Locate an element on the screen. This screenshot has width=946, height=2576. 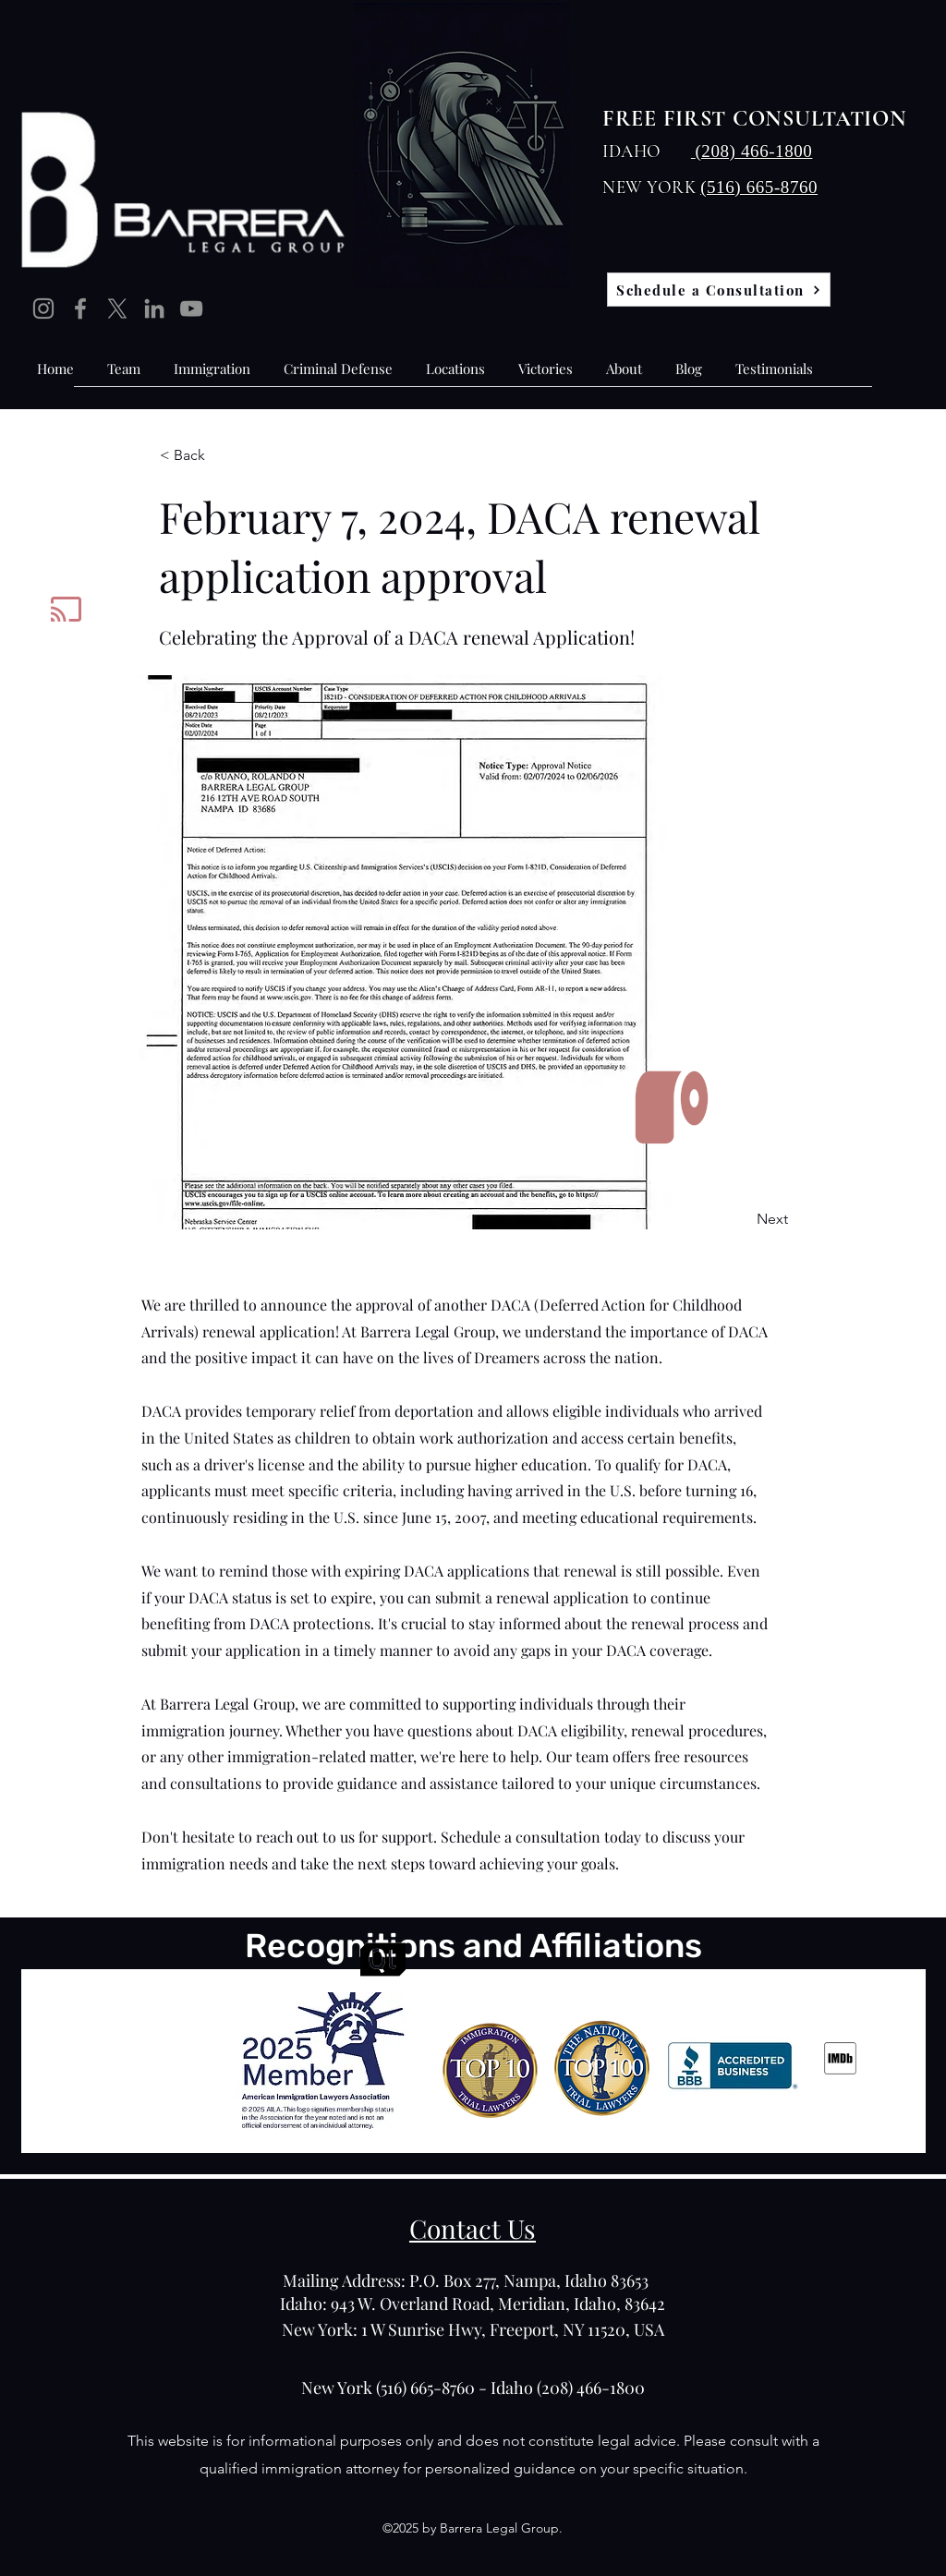
open the IMDb app or website is located at coordinates (840, 2058).